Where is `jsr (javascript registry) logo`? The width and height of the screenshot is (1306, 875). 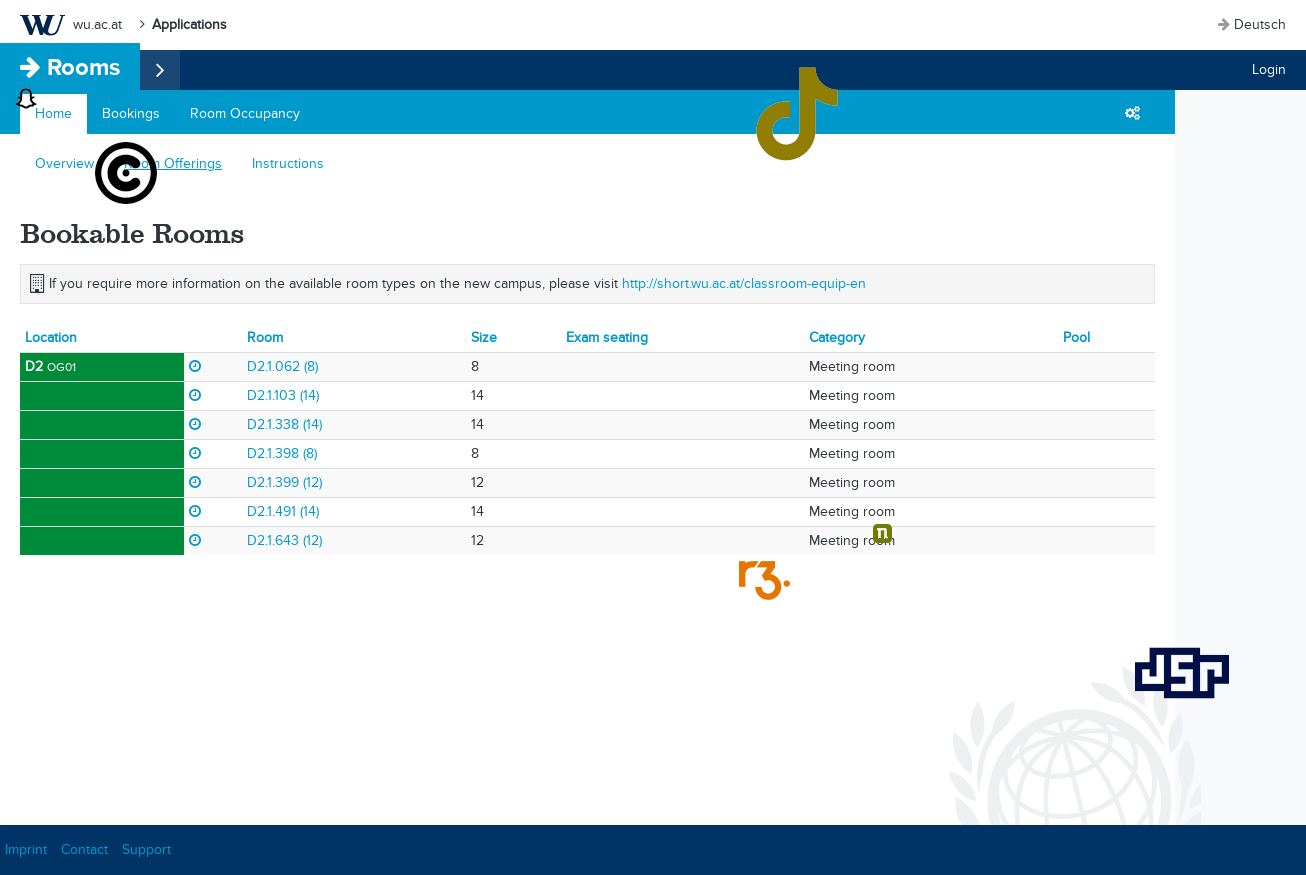 jsr (javascript registry) logo is located at coordinates (1182, 673).